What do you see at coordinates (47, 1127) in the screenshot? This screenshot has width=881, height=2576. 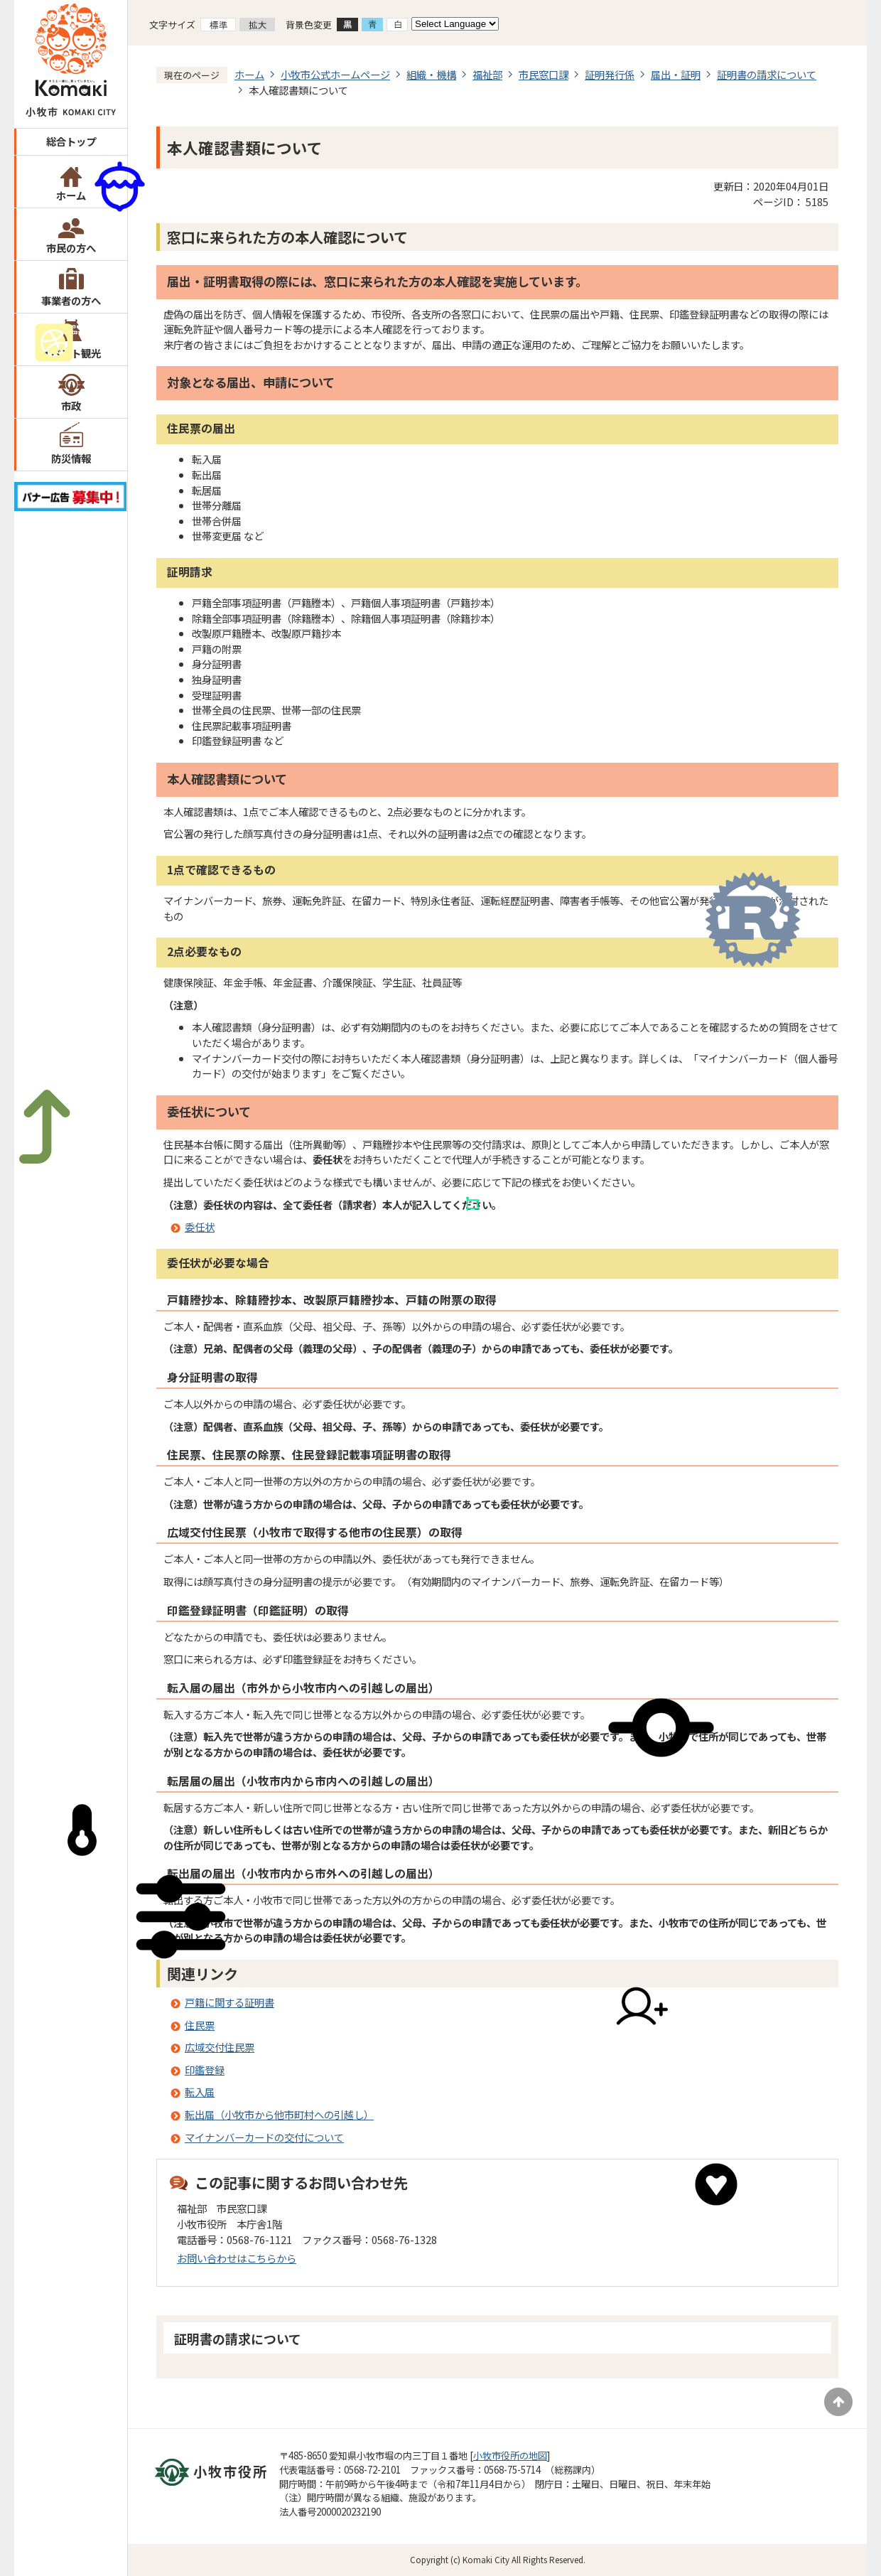 I see `go up one level in navigation` at bounding box center [47, 1127].